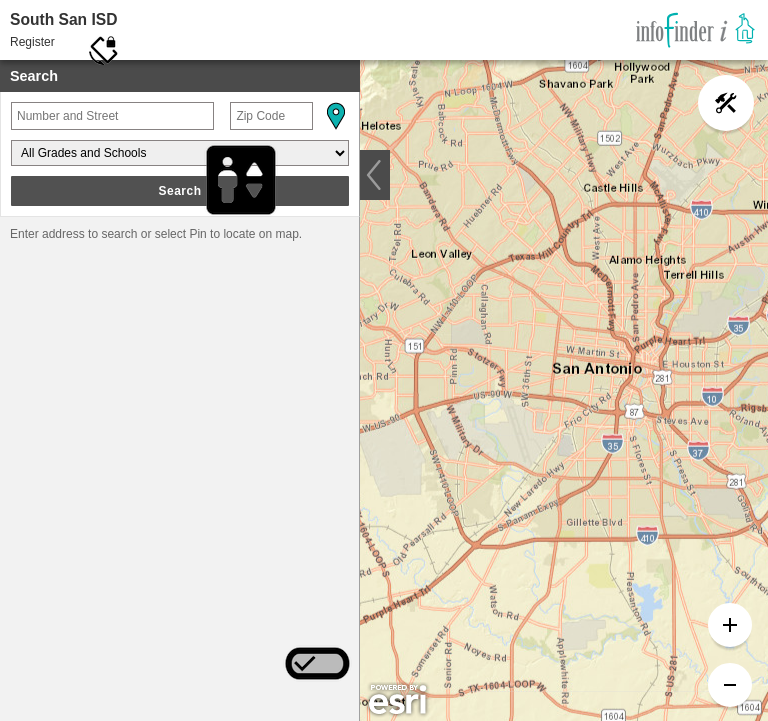  Describe the element at coordinates (317, 663) in the screenshot. I see `edit or modify location attributes` at that location.